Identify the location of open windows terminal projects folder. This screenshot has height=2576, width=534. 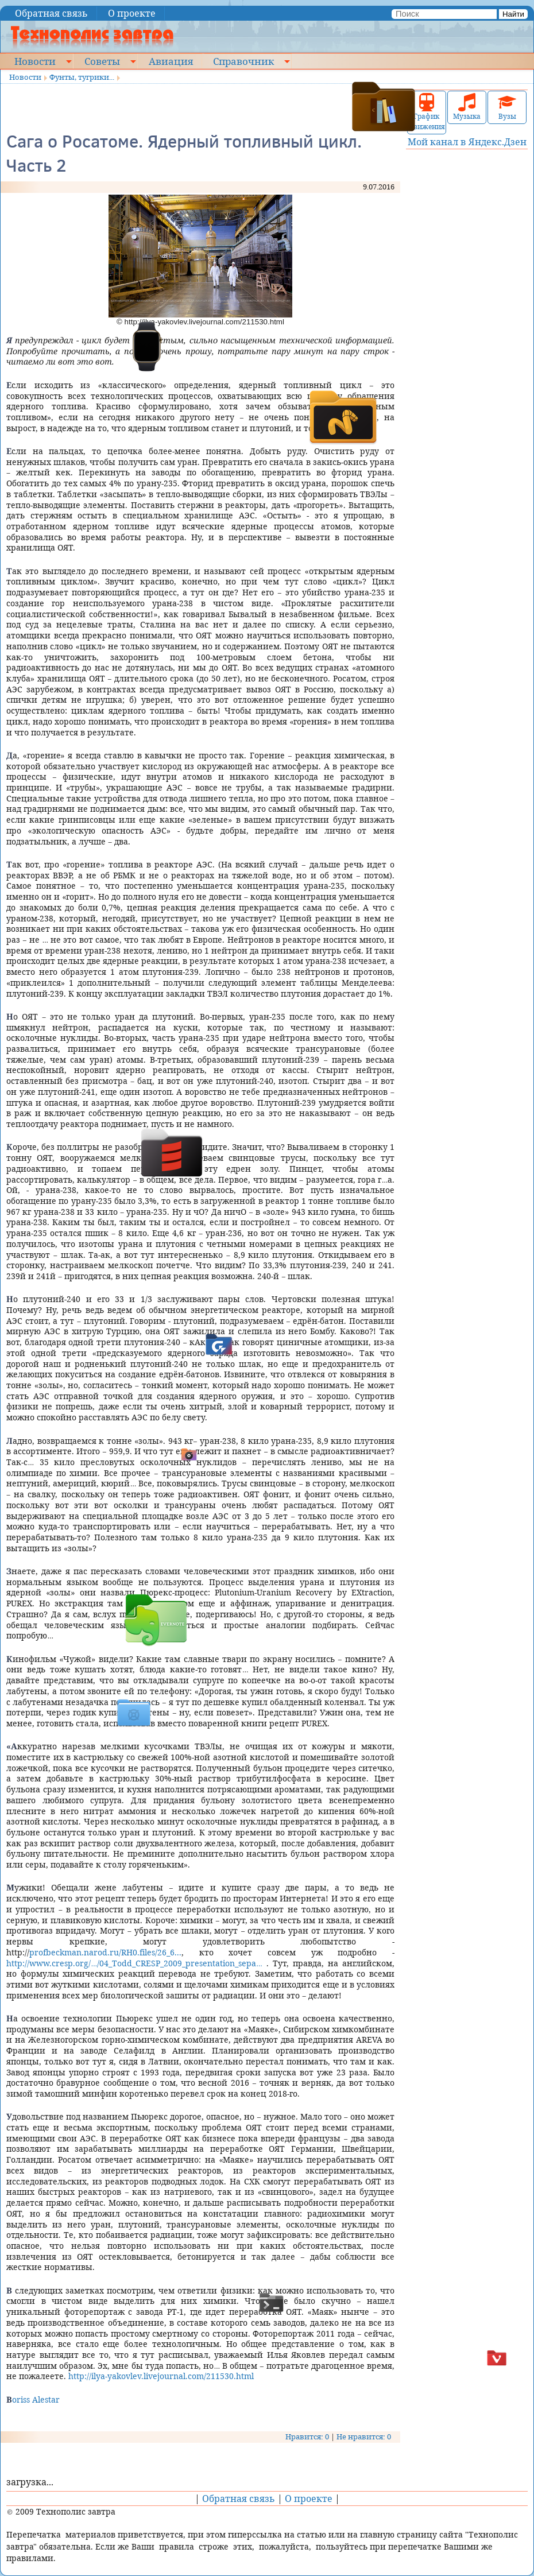
(271, 2303).